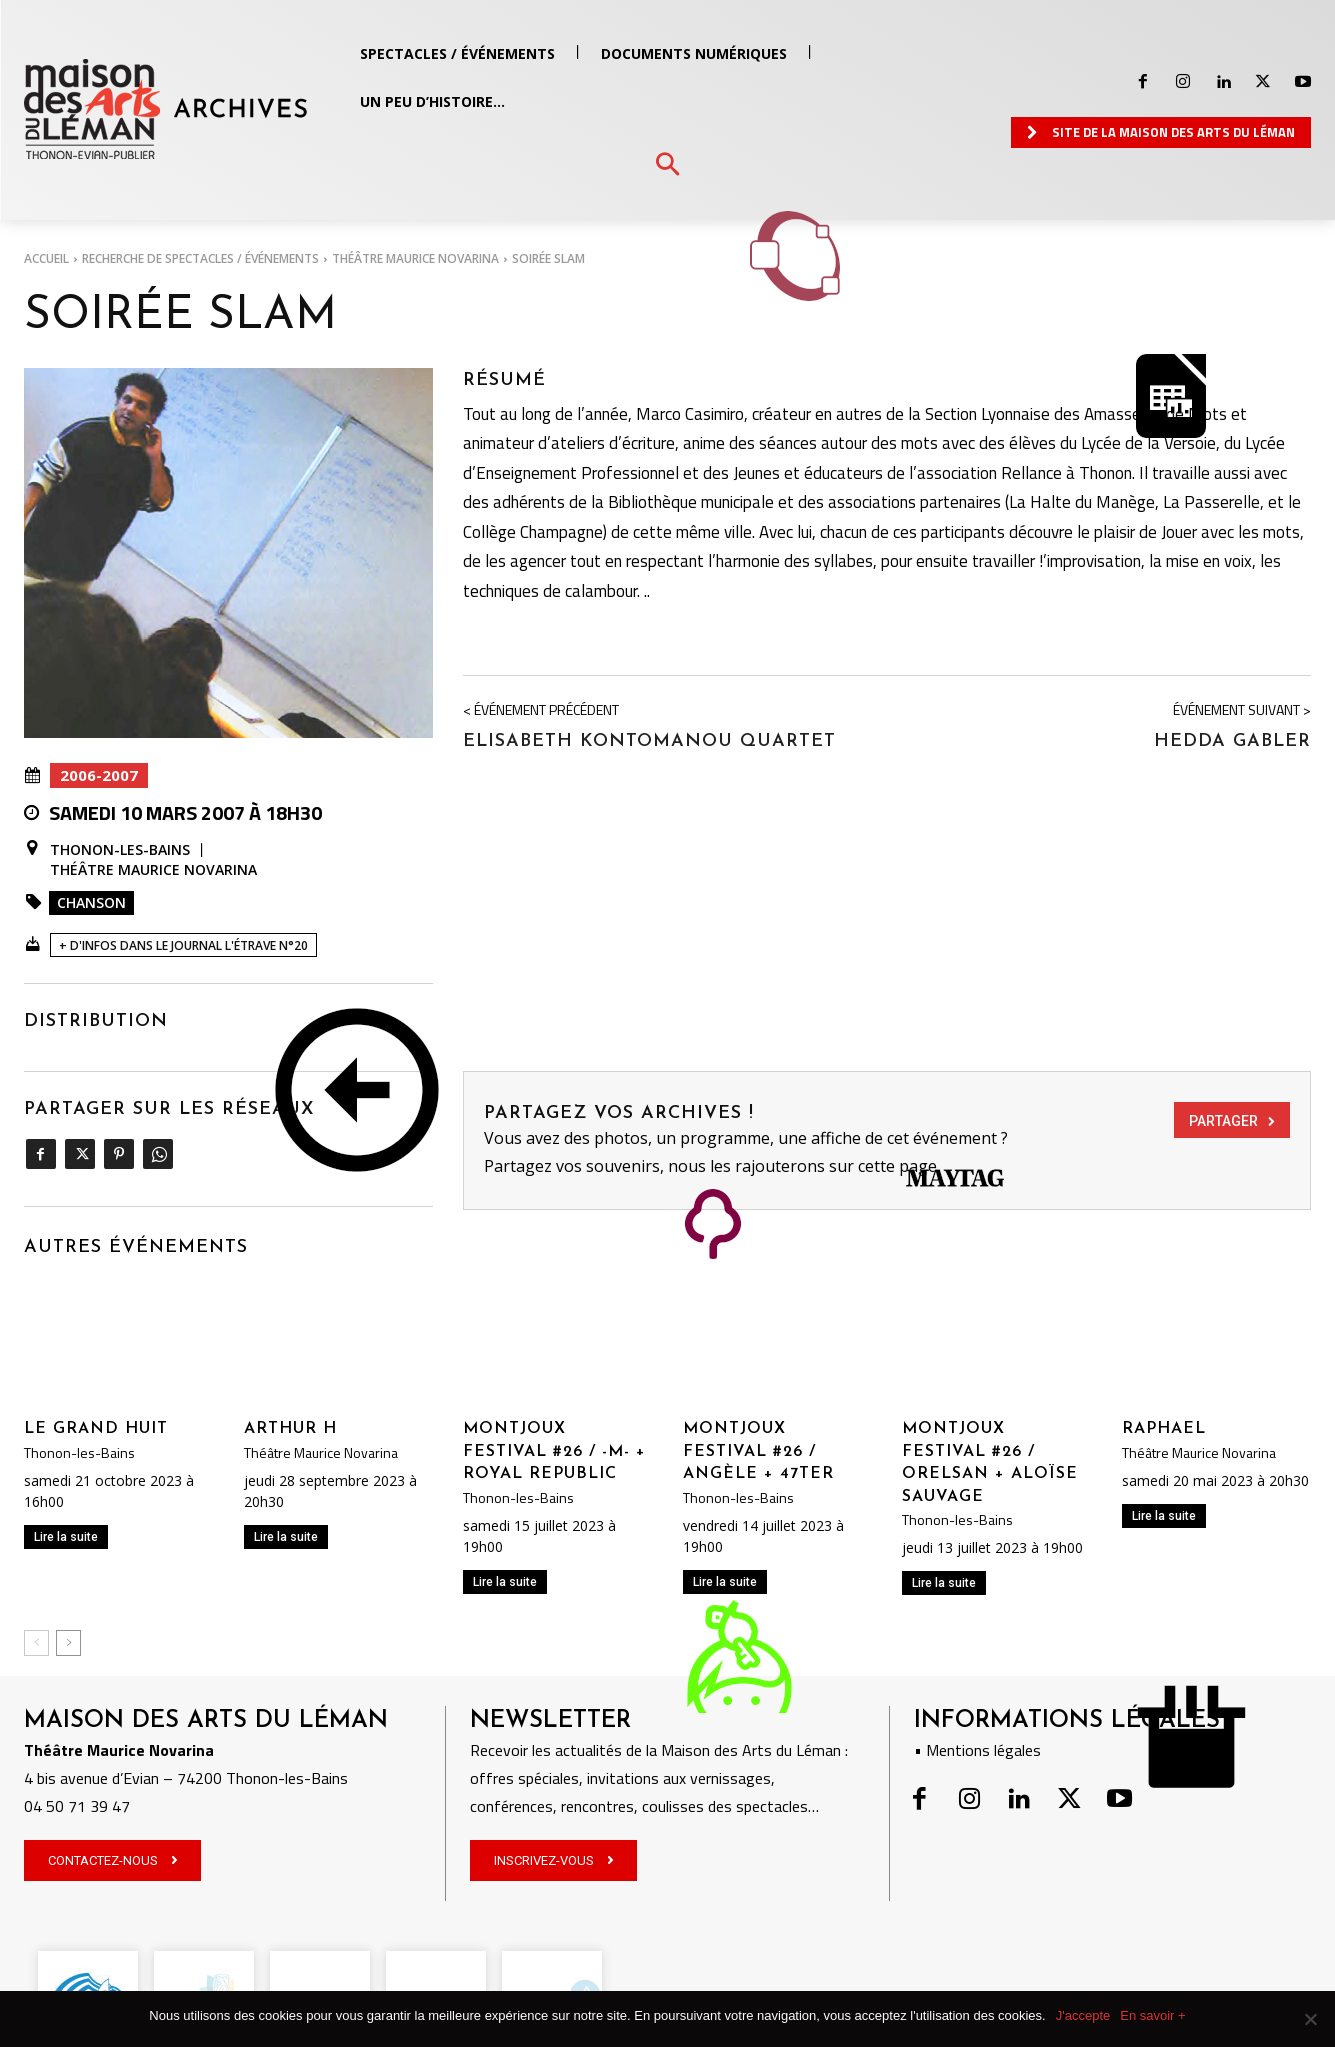 The image size is (1335, 2047). Describe the element at coordinates (795, 256) in the screenshot. I see `open GNU Octave application` at that location.